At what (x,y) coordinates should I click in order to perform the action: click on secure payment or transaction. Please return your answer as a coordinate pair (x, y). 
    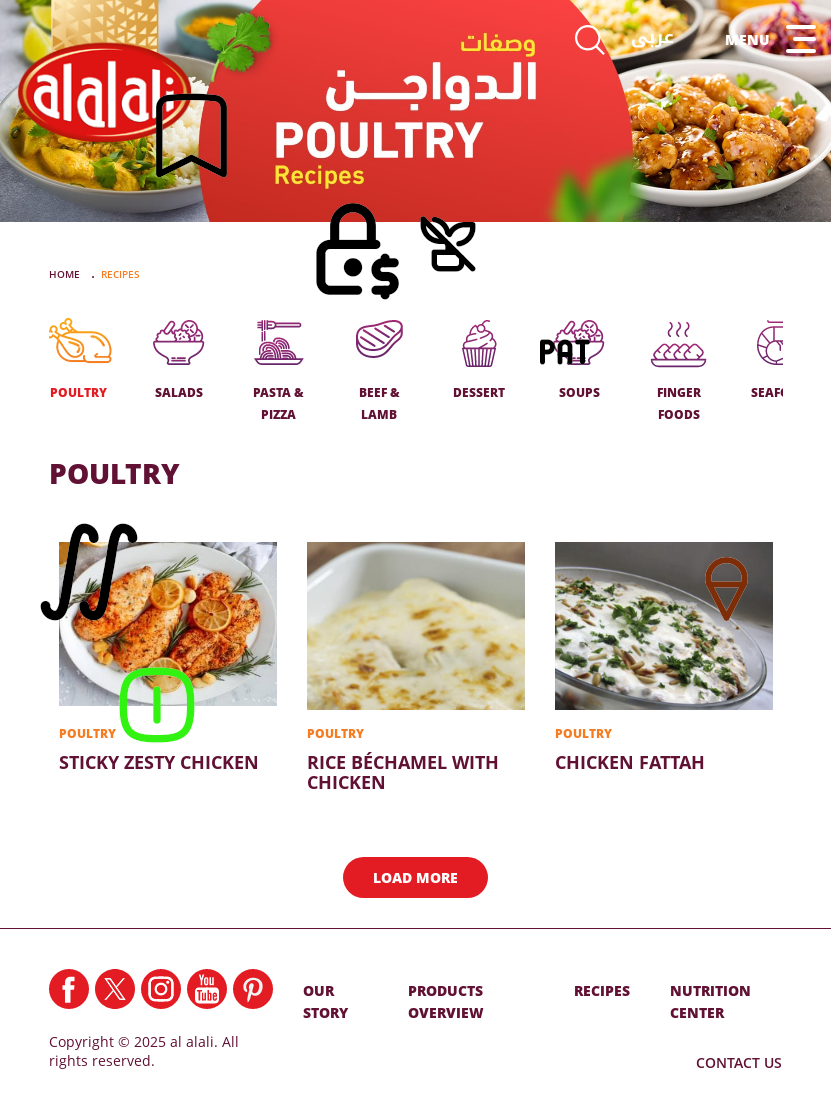
    Looking at the image, I should click on (353, 249).